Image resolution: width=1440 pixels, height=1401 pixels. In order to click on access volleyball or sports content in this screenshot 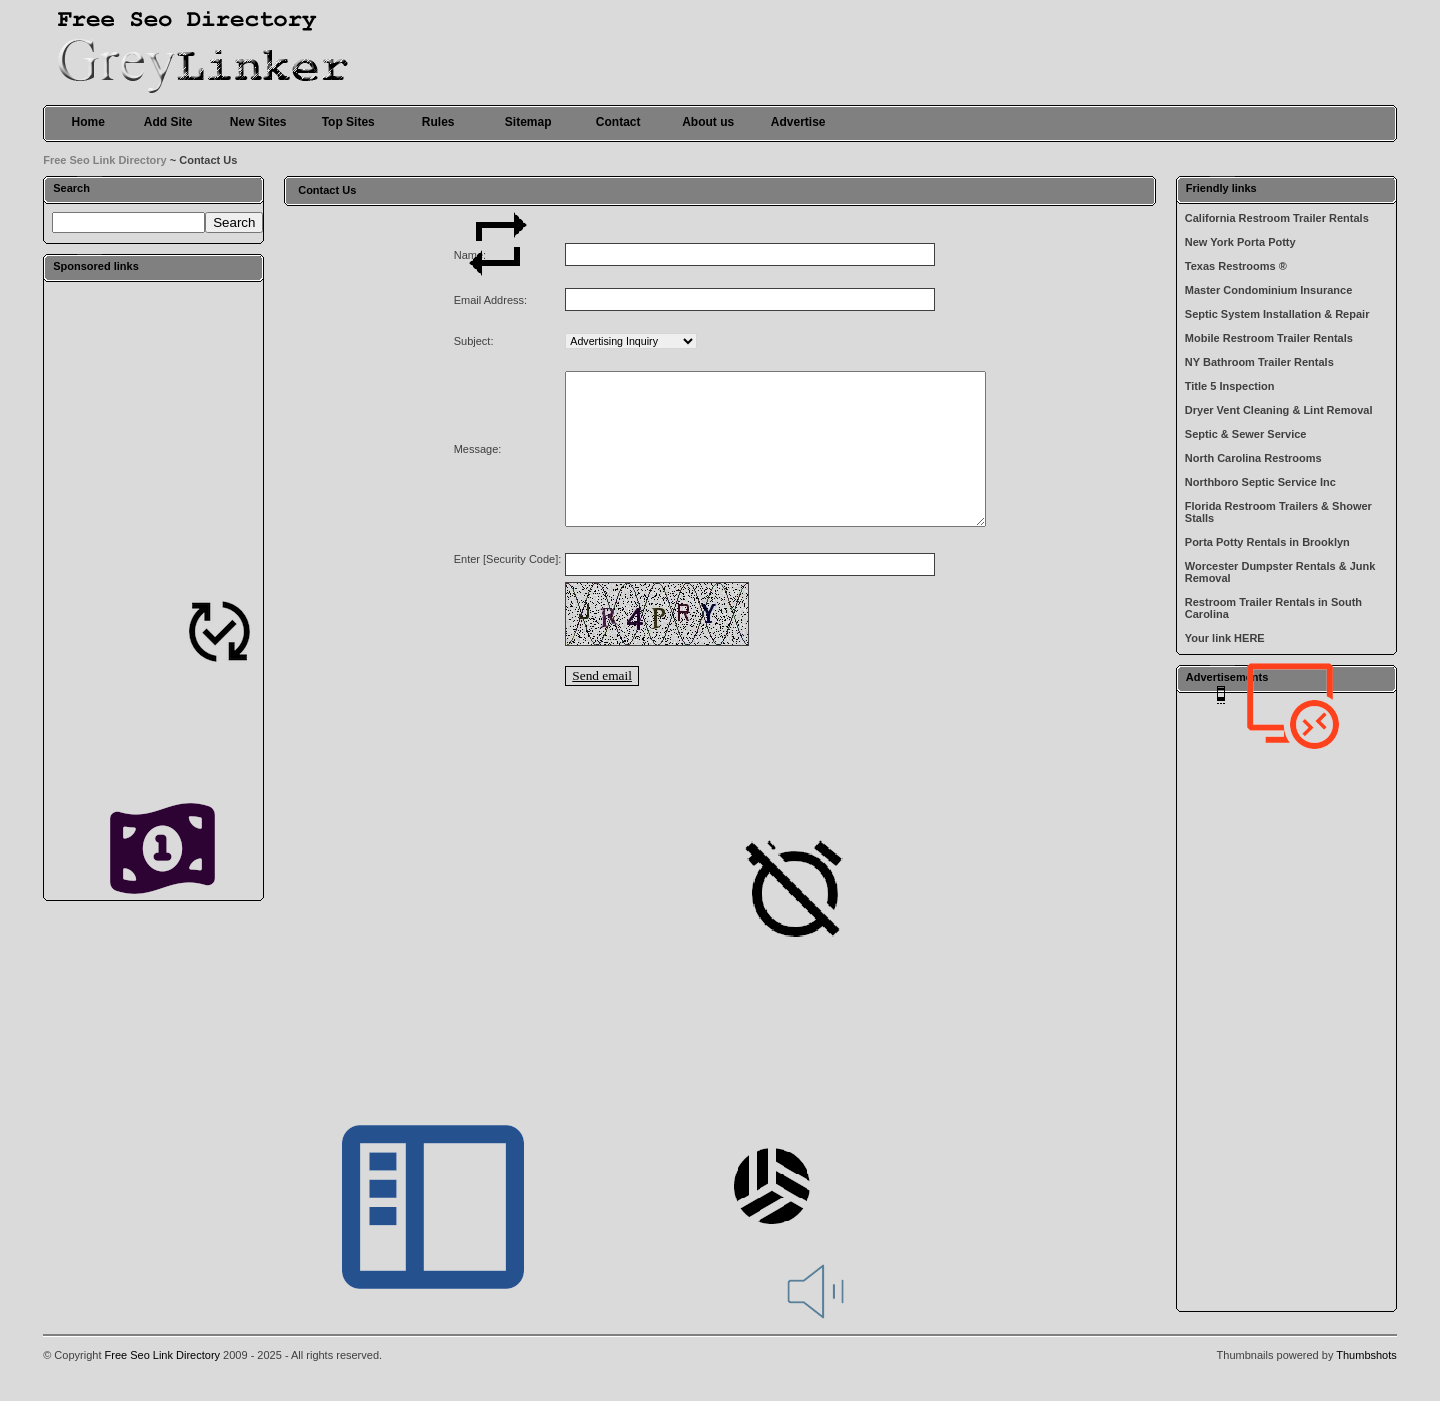, I will do `click(772, 1186)`.